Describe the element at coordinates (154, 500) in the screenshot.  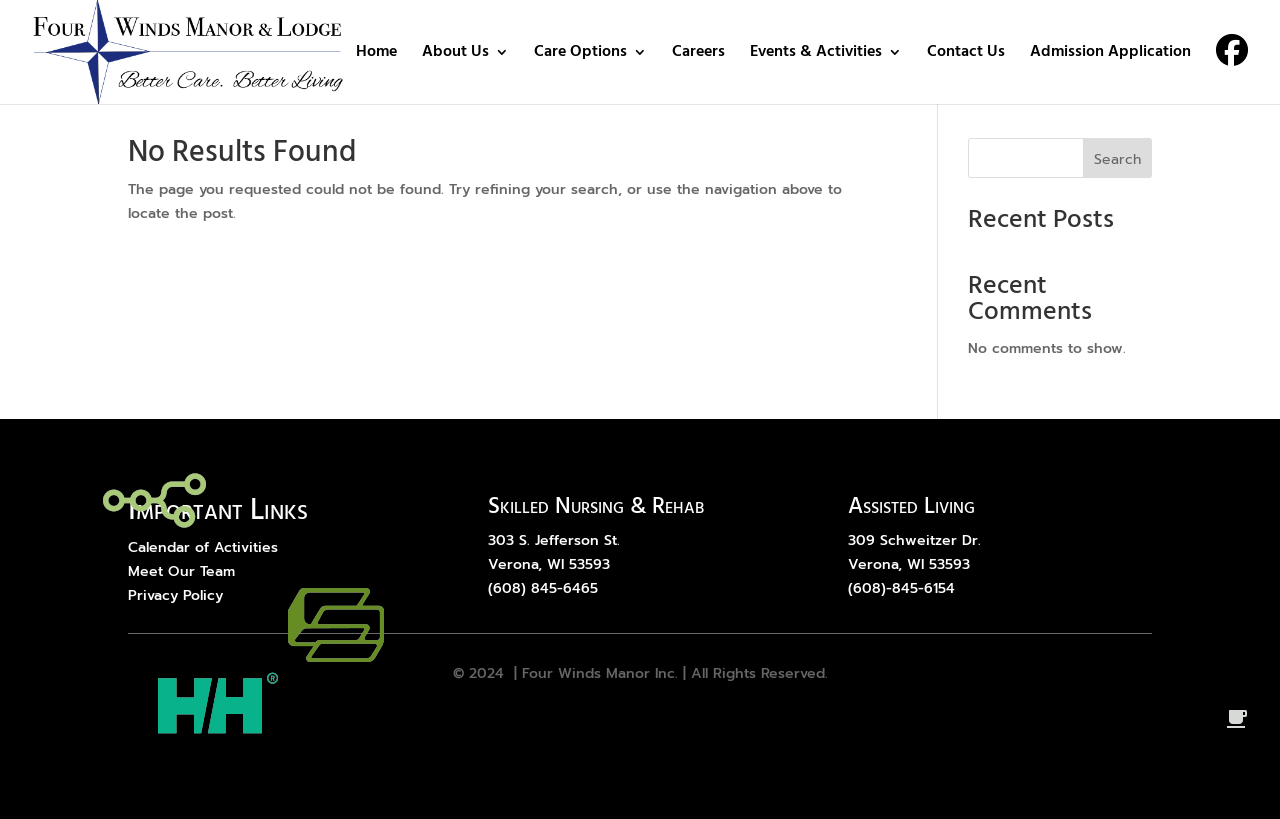
I see `open n8n workflow automation platform` at that location.